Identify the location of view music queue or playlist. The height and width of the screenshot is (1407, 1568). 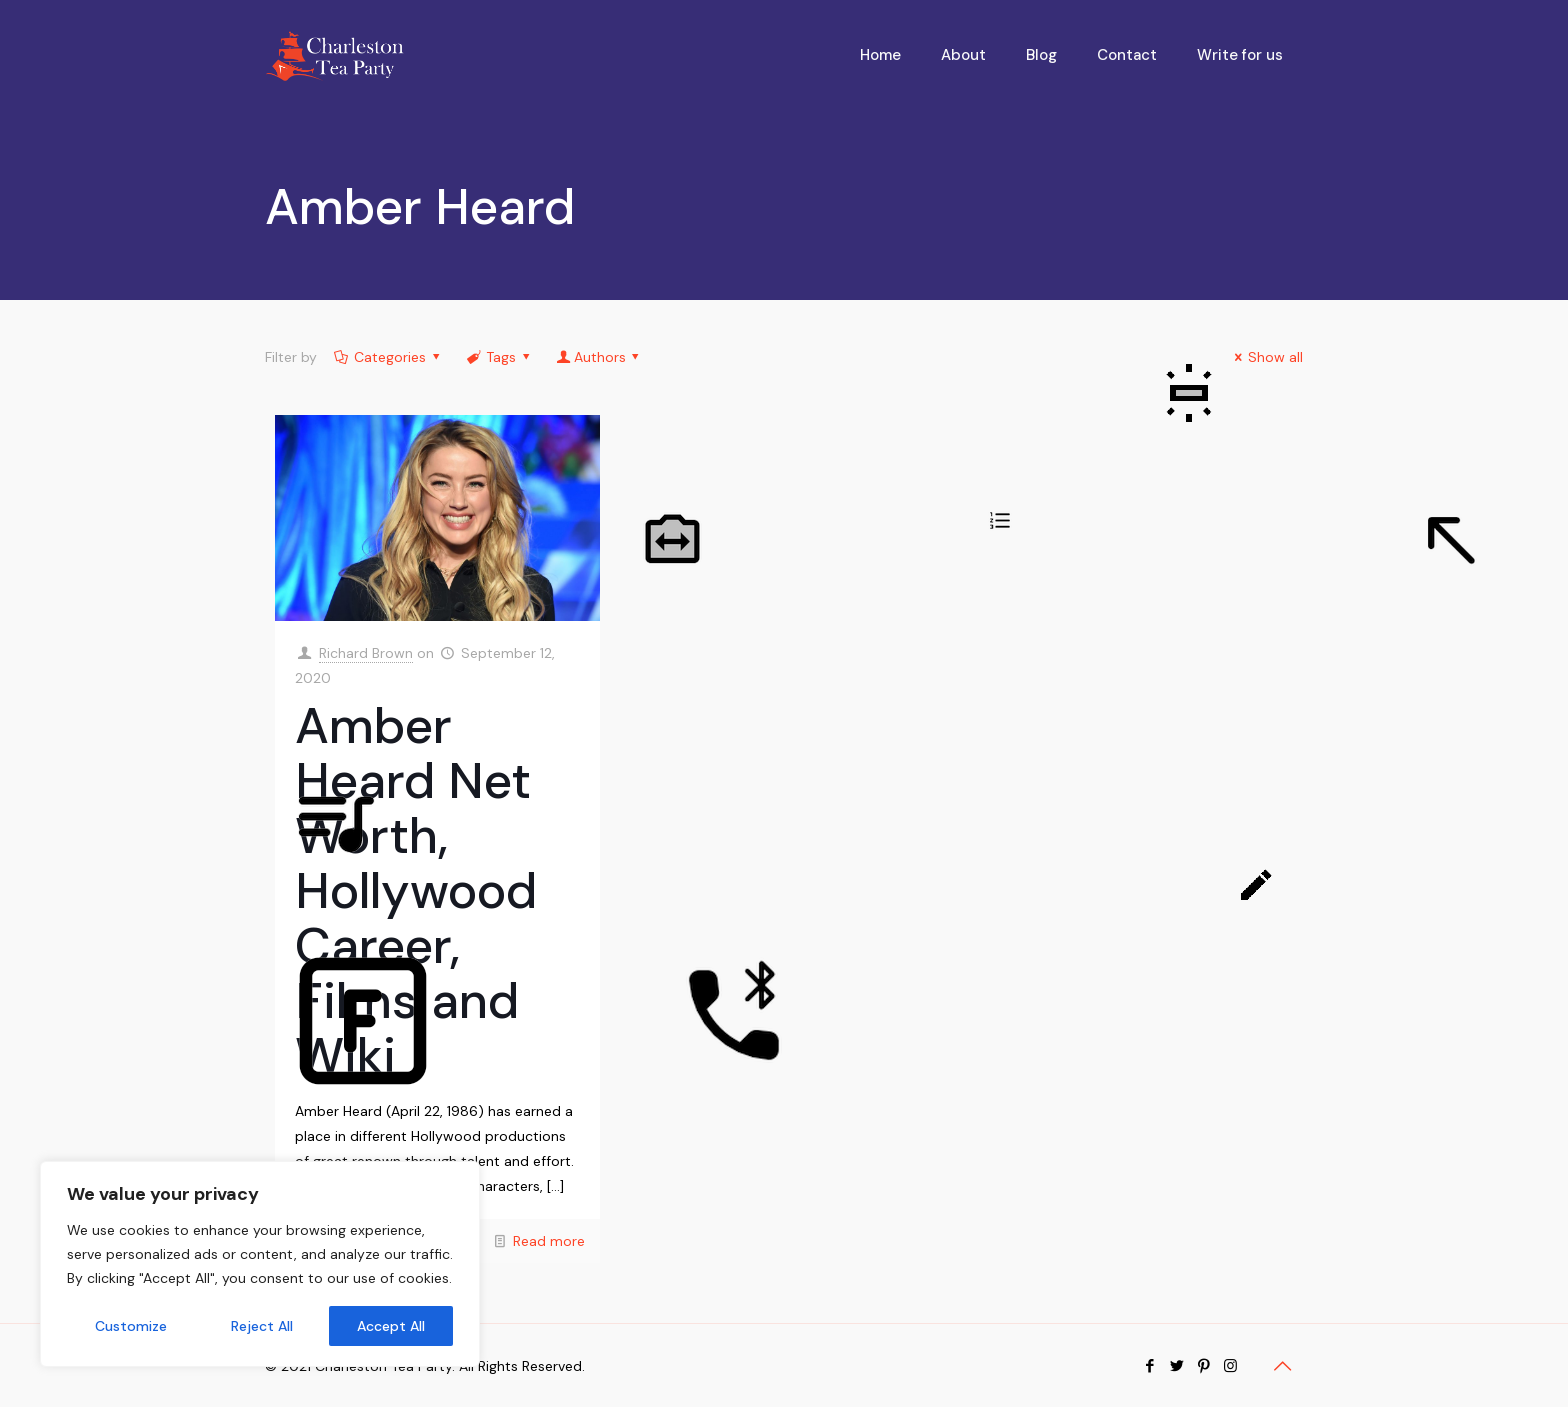
(334, 820).